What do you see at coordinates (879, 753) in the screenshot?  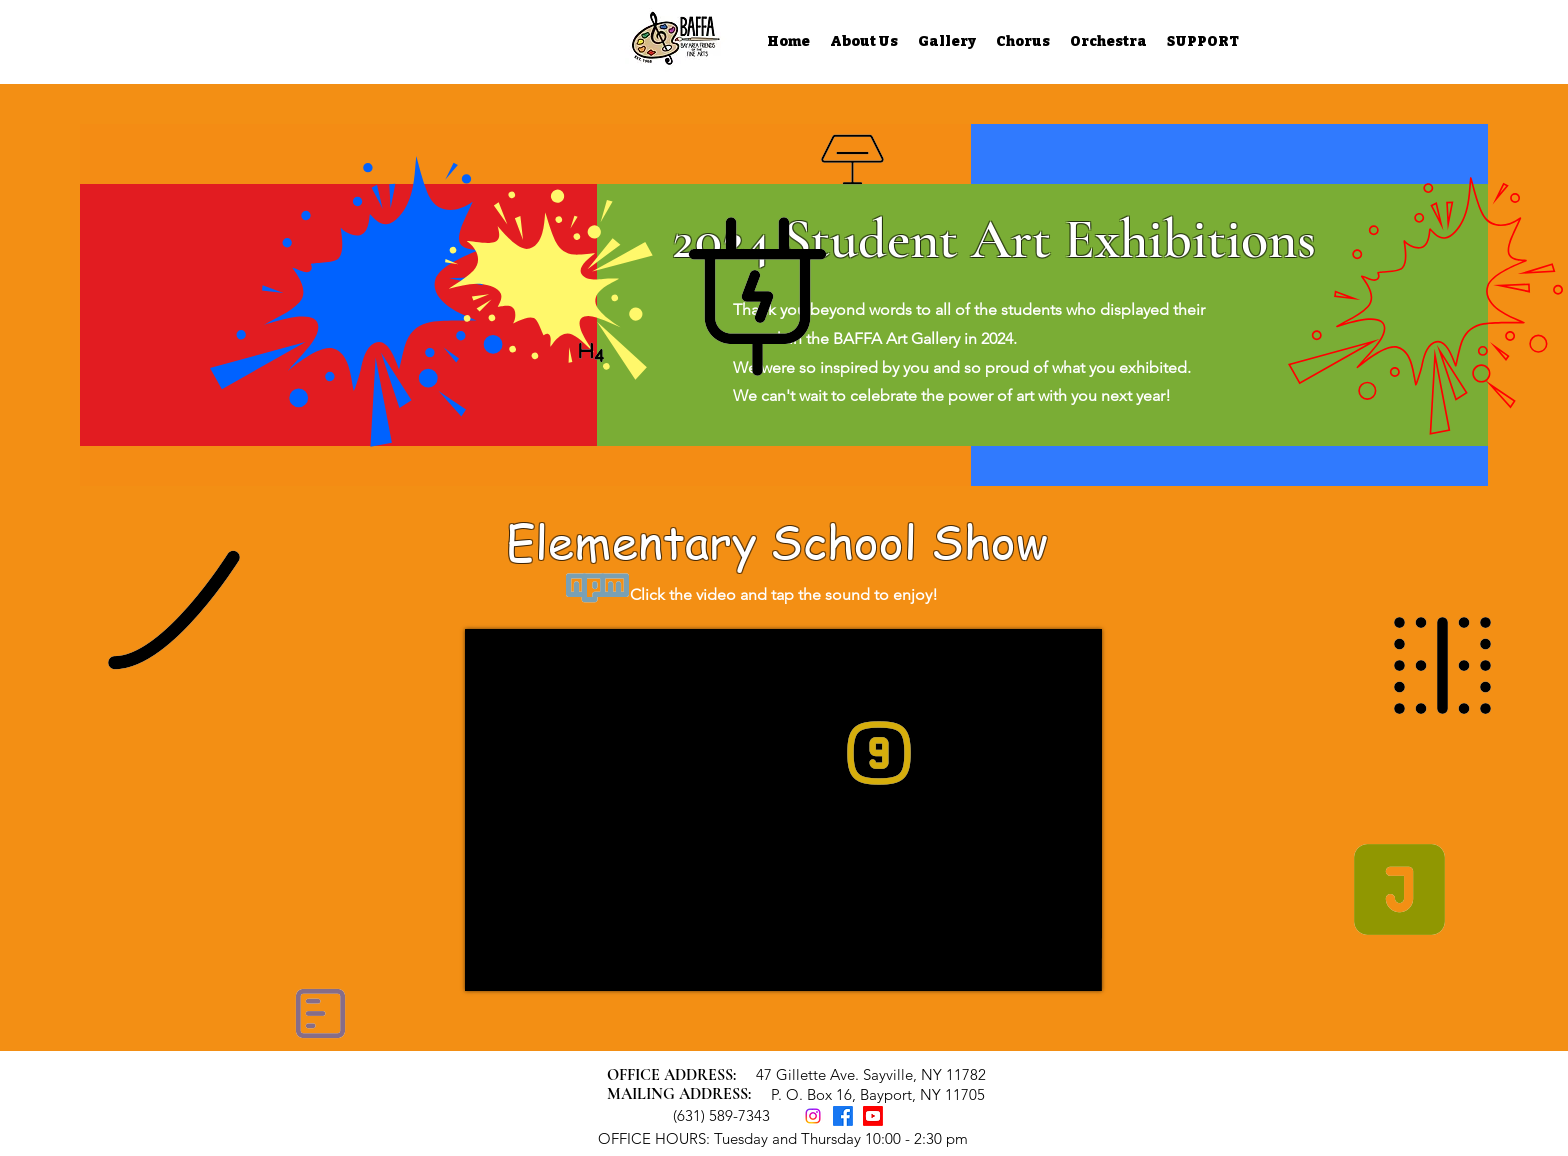 I see `indicates 9 items or notifications` at bounding box center [879, 753].